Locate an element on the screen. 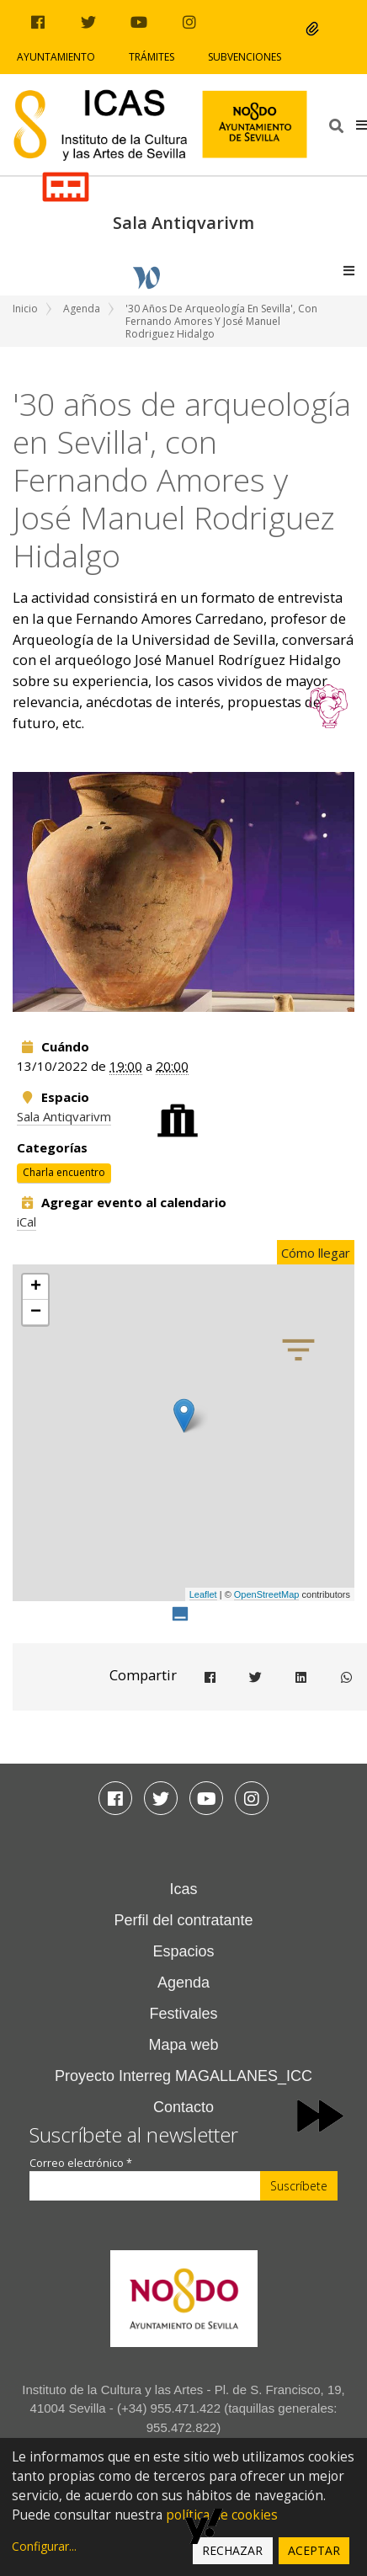 The width and height of the screenshot is (367, 2576). packagist logo - php package repository is located at coordinates (328, 706).